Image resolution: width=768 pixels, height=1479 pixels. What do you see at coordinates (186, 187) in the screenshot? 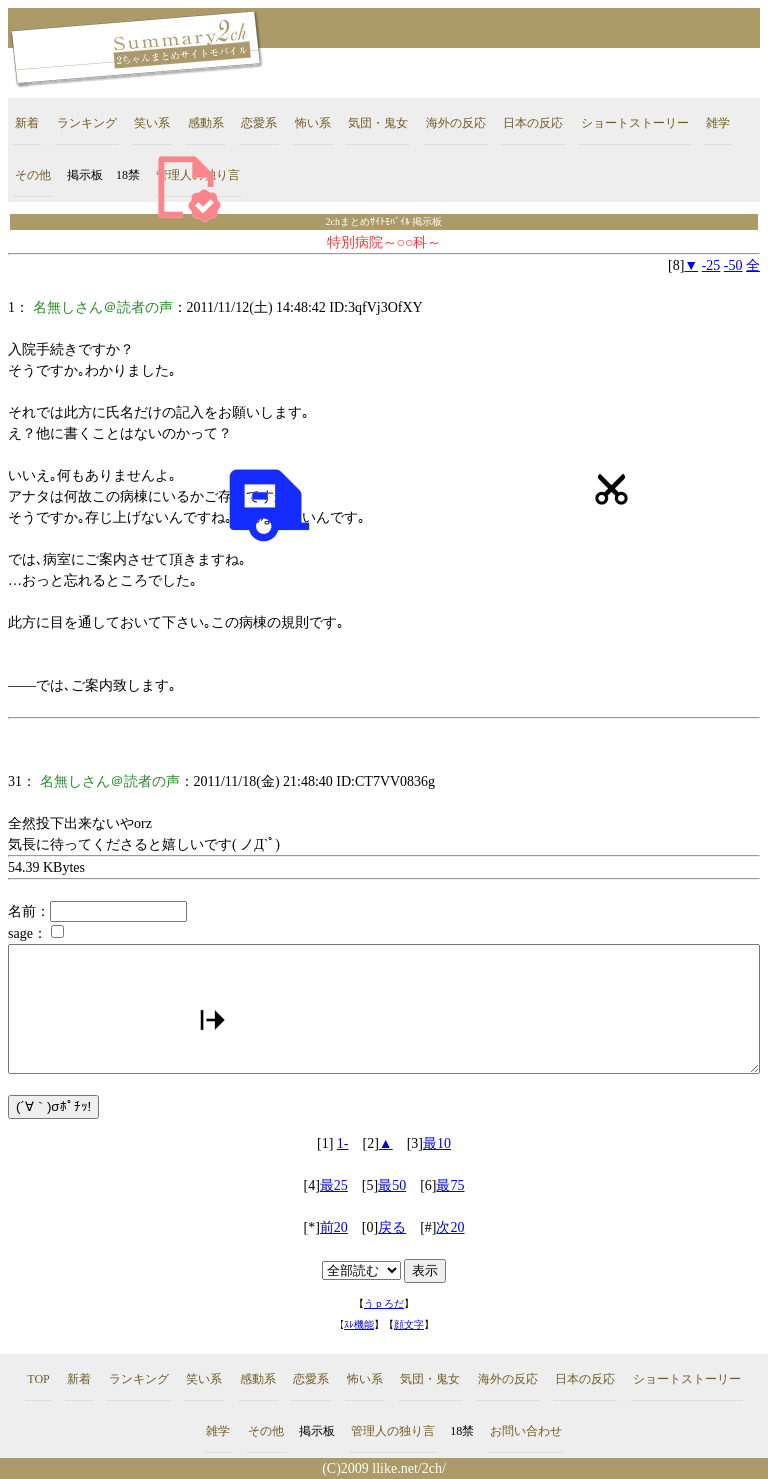
I see `view verified contract document` at bounding box center [186, 187].